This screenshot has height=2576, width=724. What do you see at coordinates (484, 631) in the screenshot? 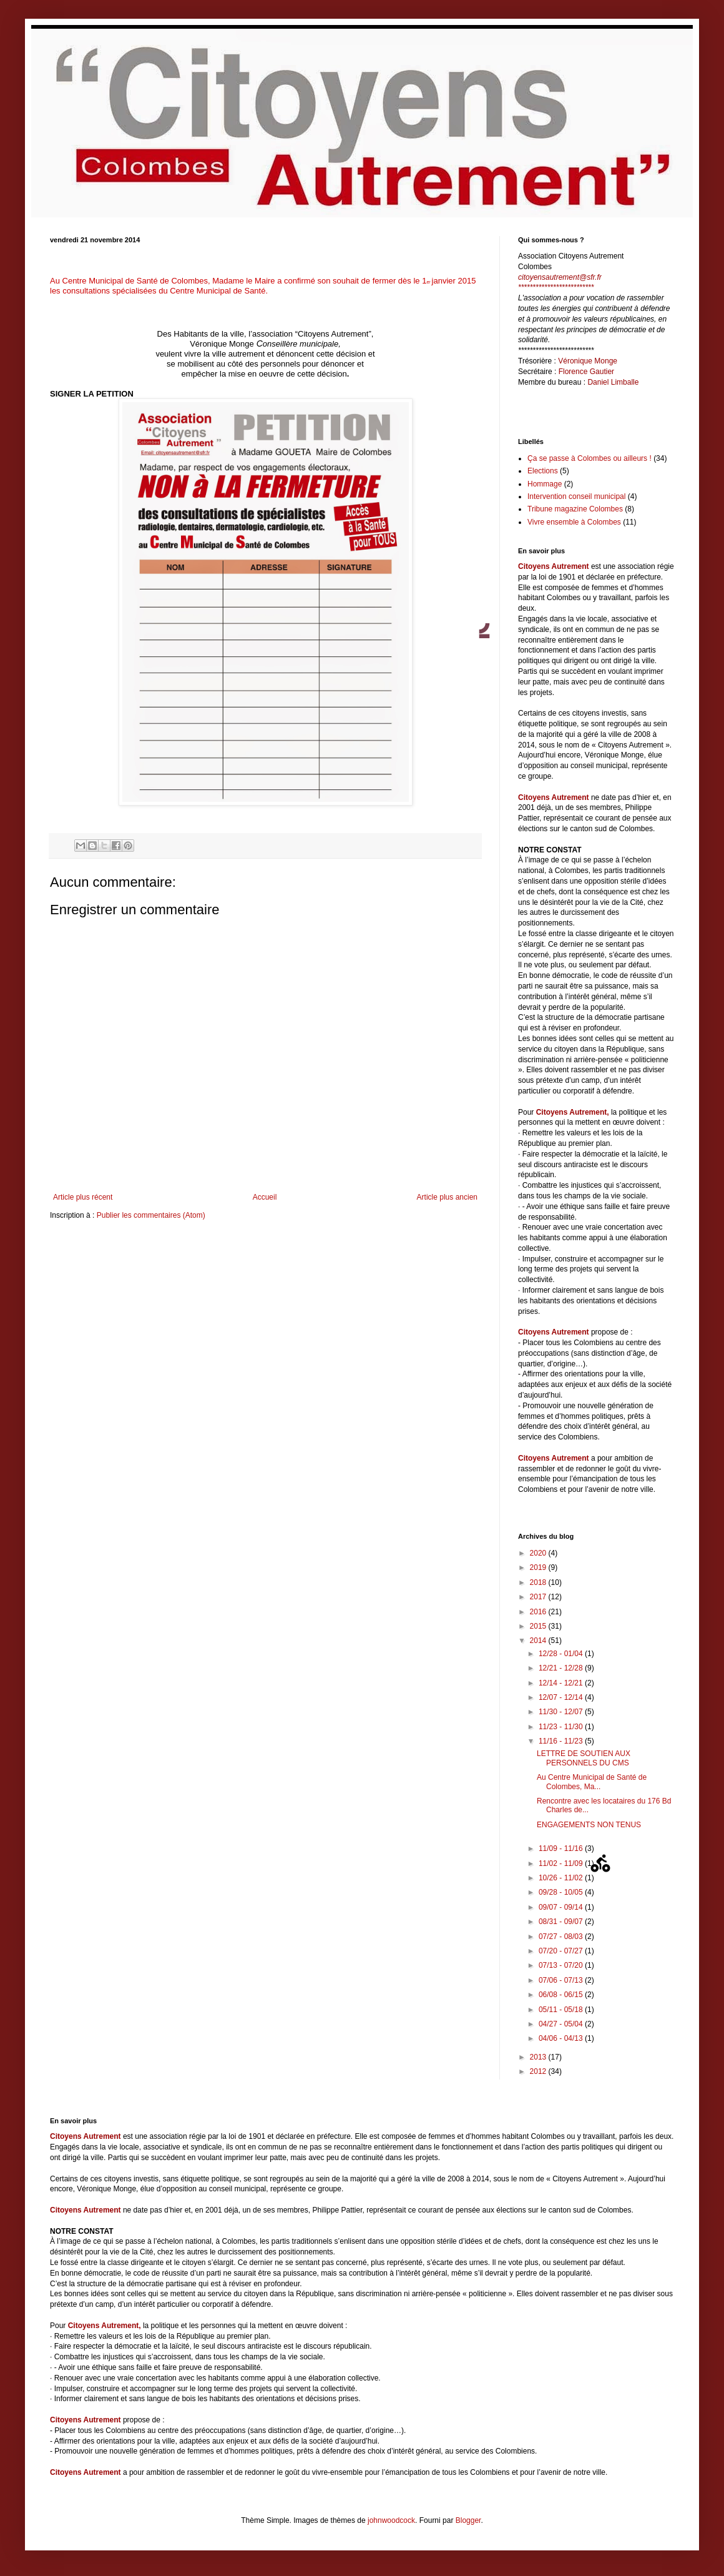
I see `embark studios logo` at bounding box center [484, 631].